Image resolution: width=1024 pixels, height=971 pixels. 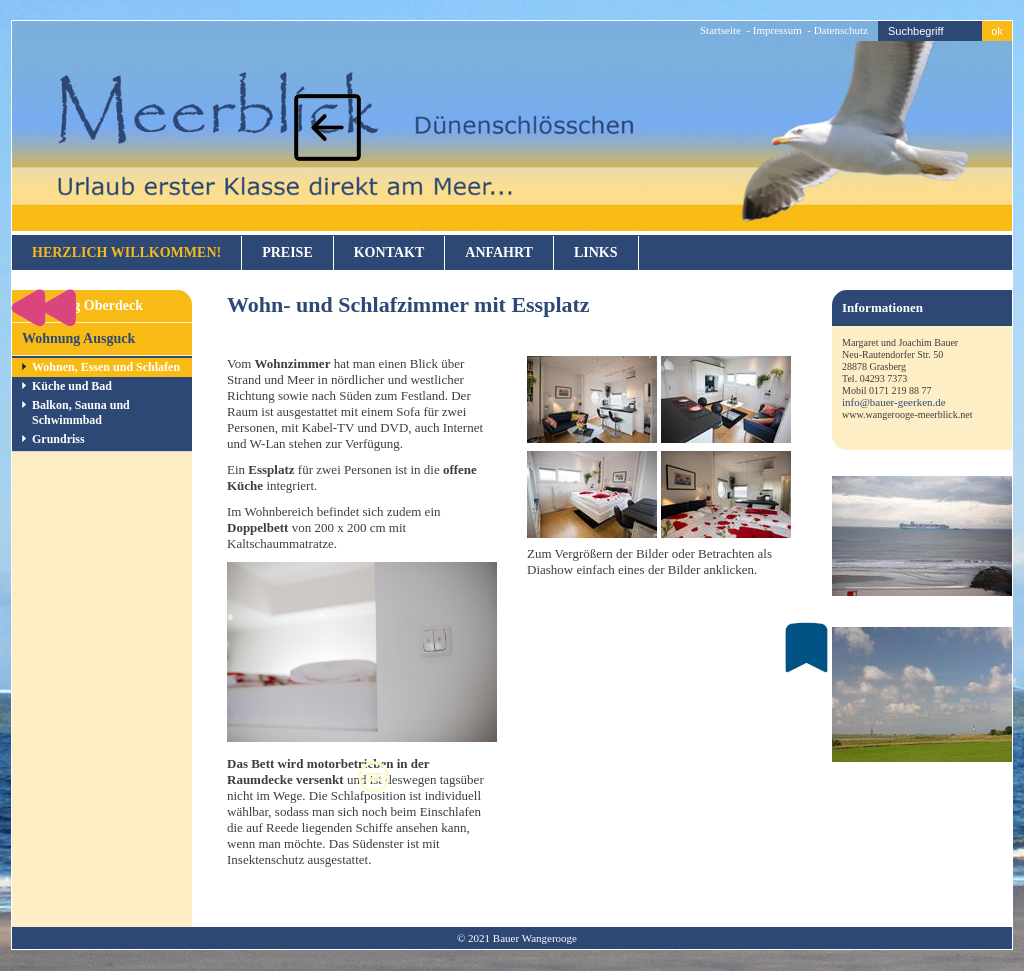 What do you see at coordinates (806, 647) in the screenshot?
I see `save this item to your bookmarks` at bounding box center [806, 647].